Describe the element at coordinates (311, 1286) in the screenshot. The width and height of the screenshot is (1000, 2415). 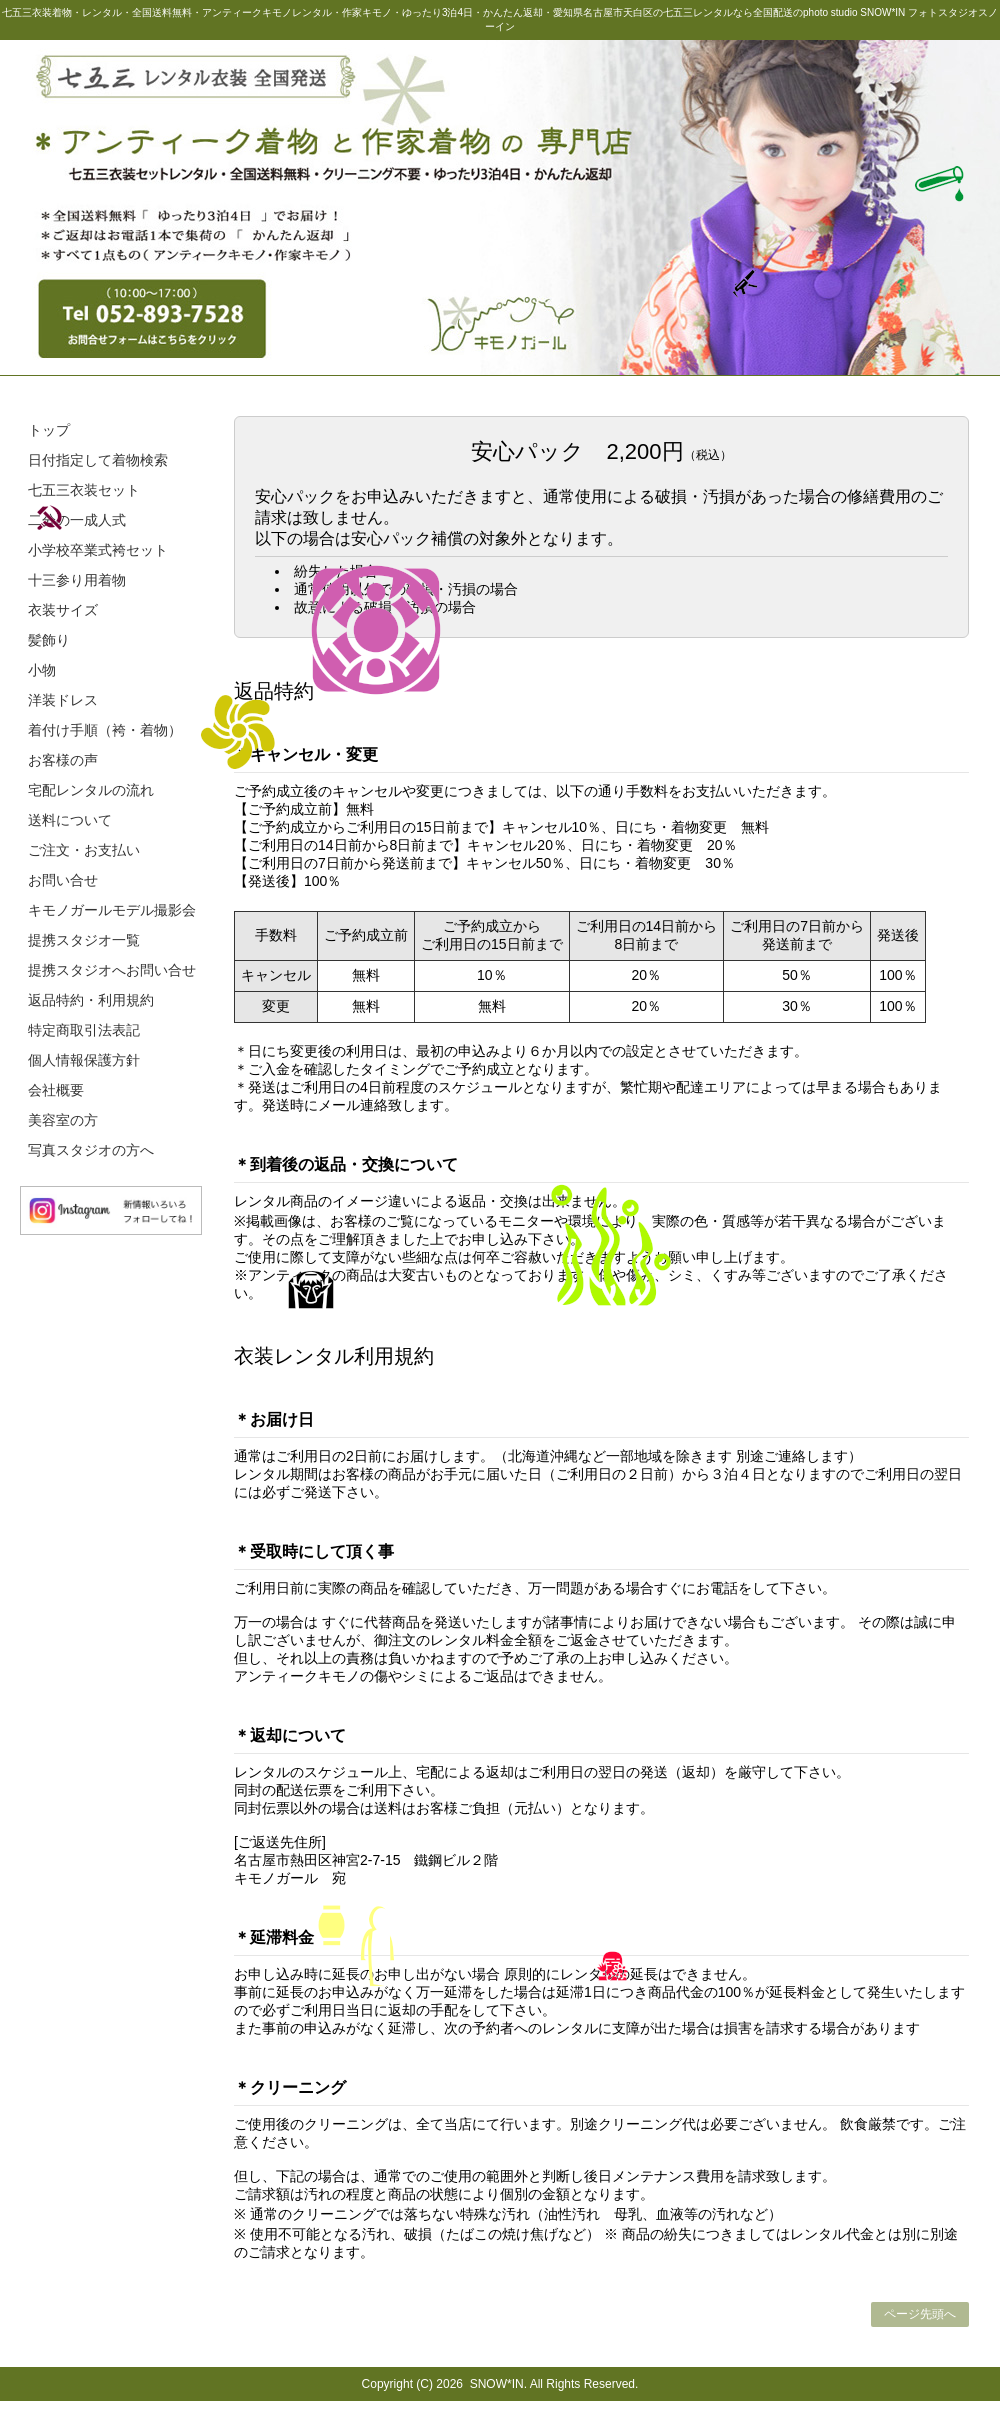
I see `select troll character or creature type` at that location.